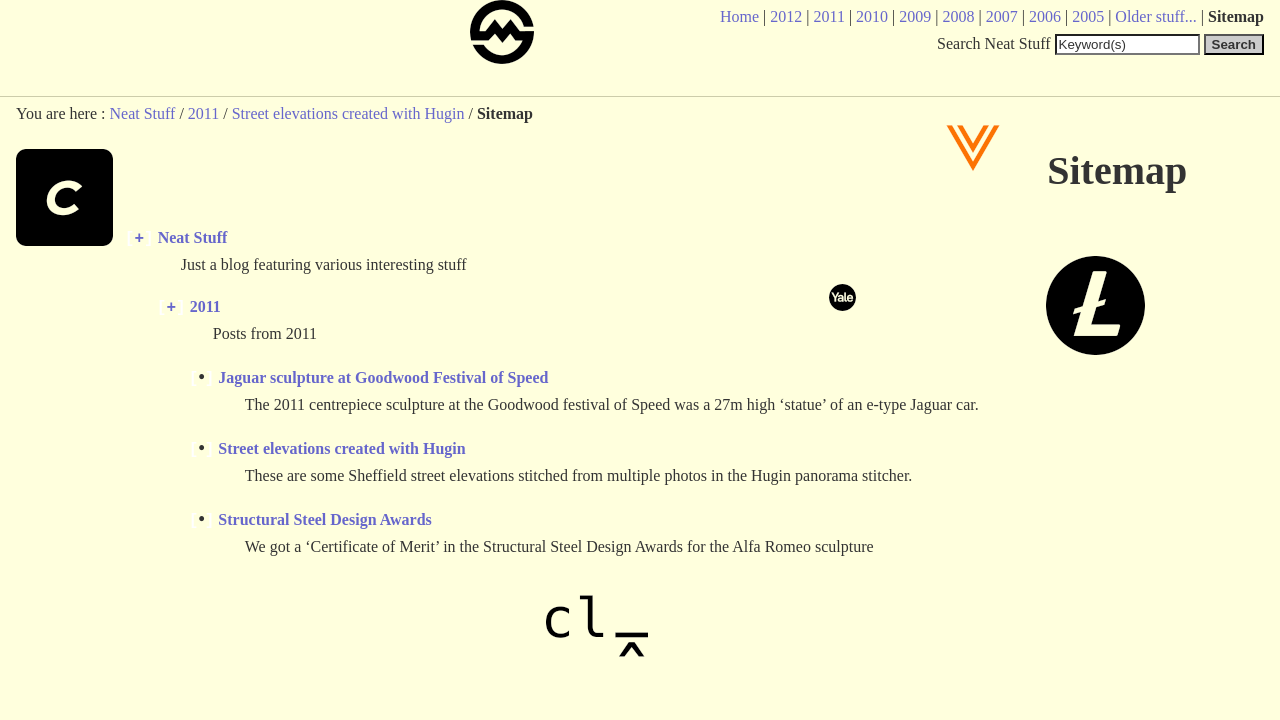 The height and width of the screenshot is (720, 1280). What do you see at coordinates (842, 297) in the screenshot?
I see `yale university branding or affiliation` at bounding box center [842, 297].